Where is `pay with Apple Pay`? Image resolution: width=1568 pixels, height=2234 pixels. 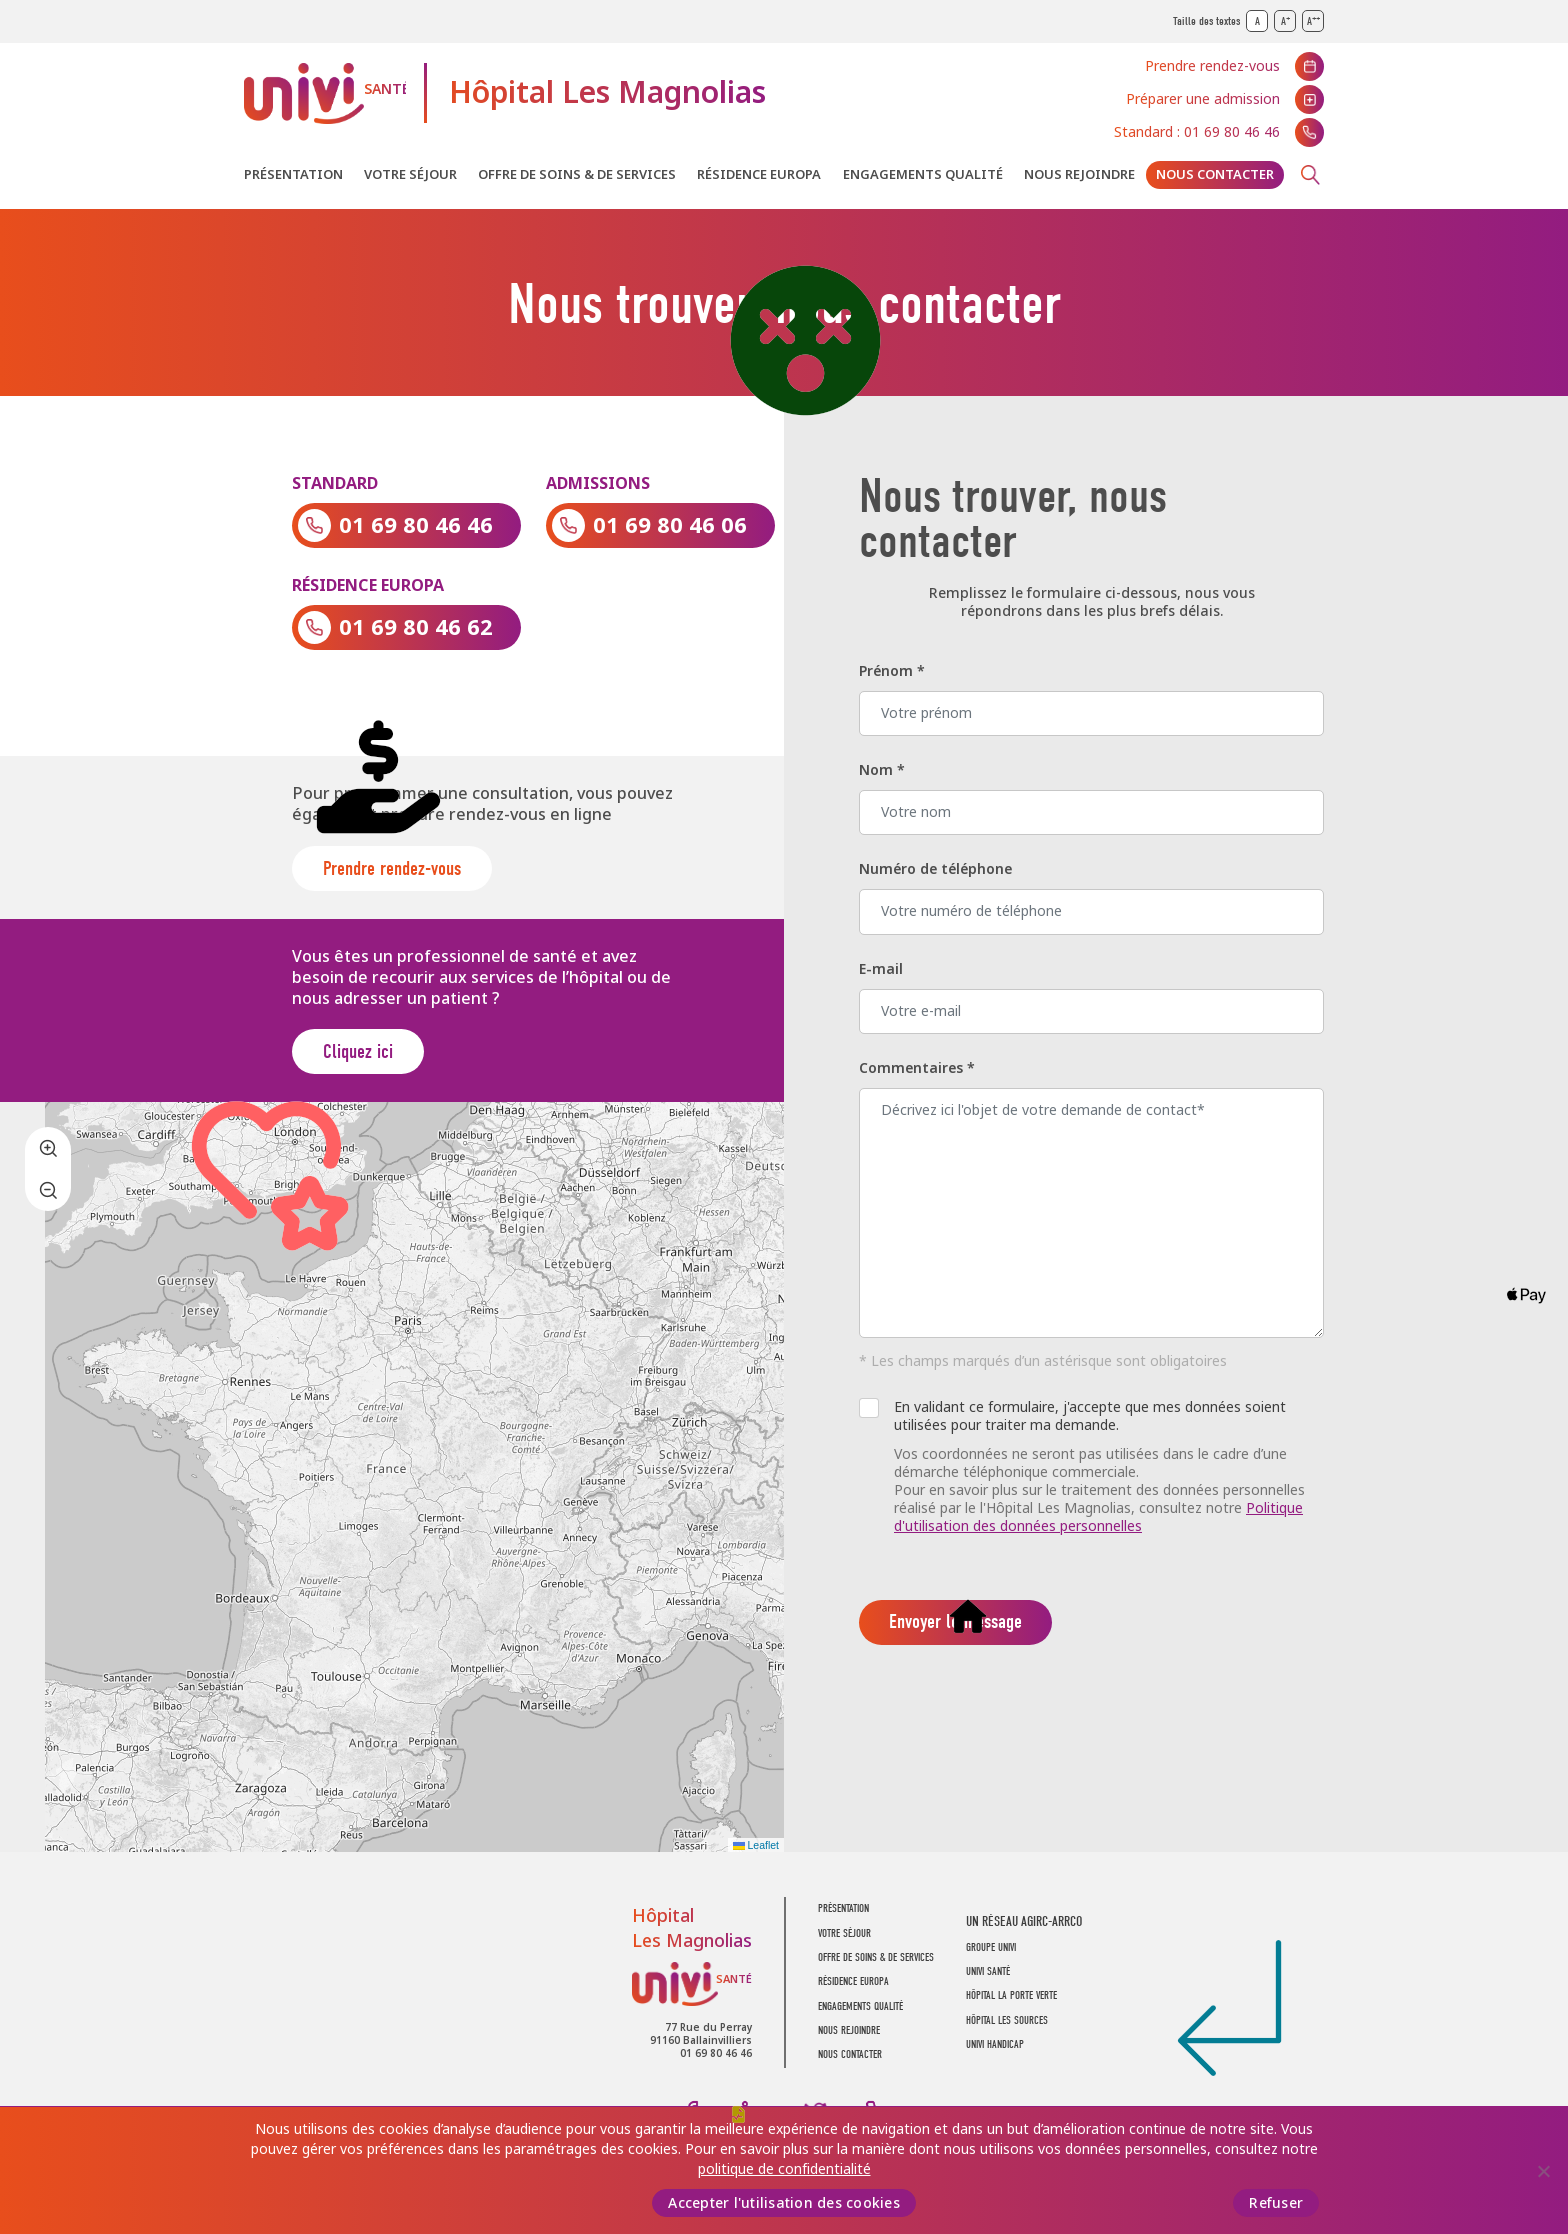
pay with Apple Pay is located at coordinates (1526, 1295).